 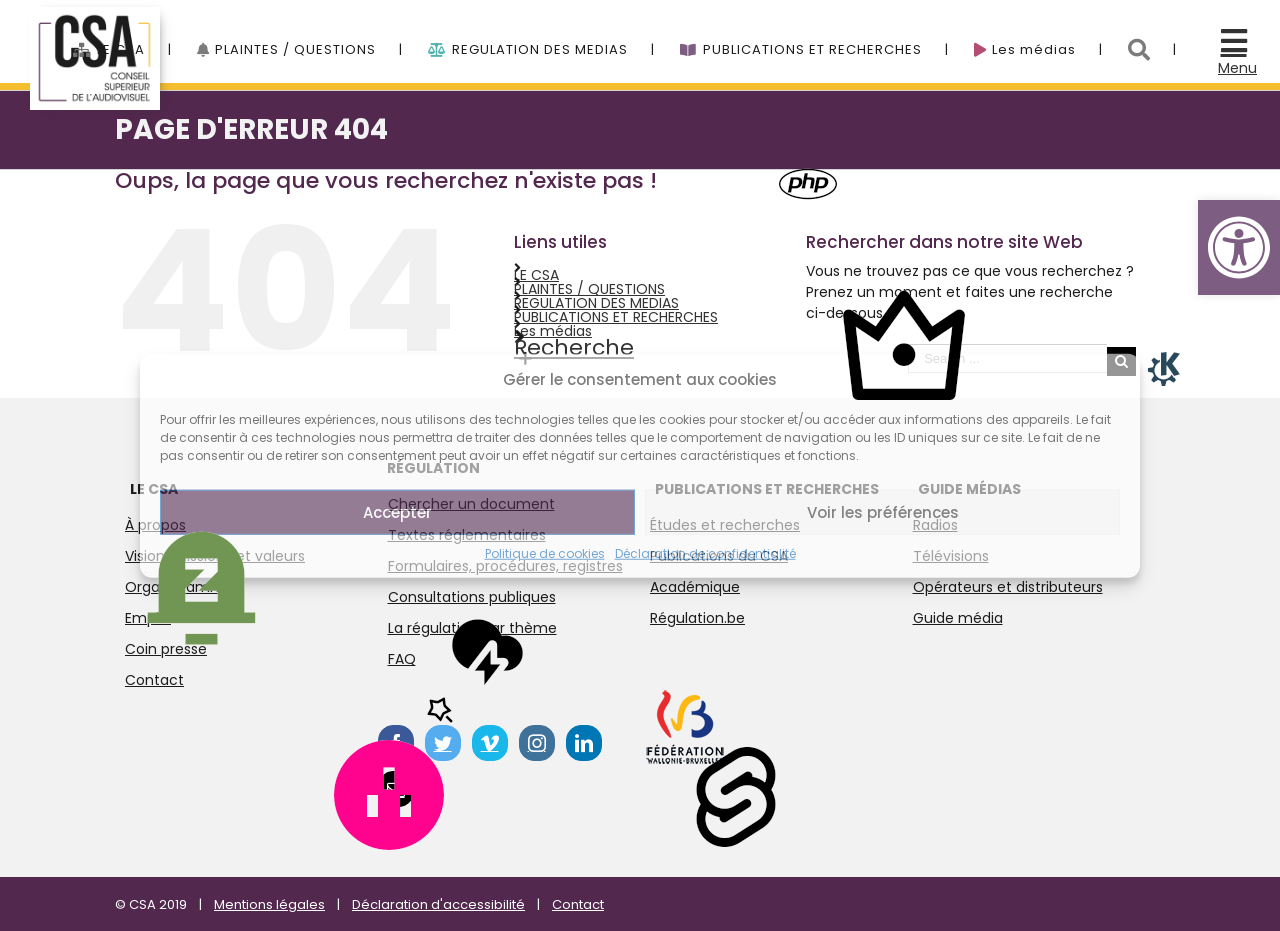 I want to click on svelte framework logo, so click(x=736, y=797).